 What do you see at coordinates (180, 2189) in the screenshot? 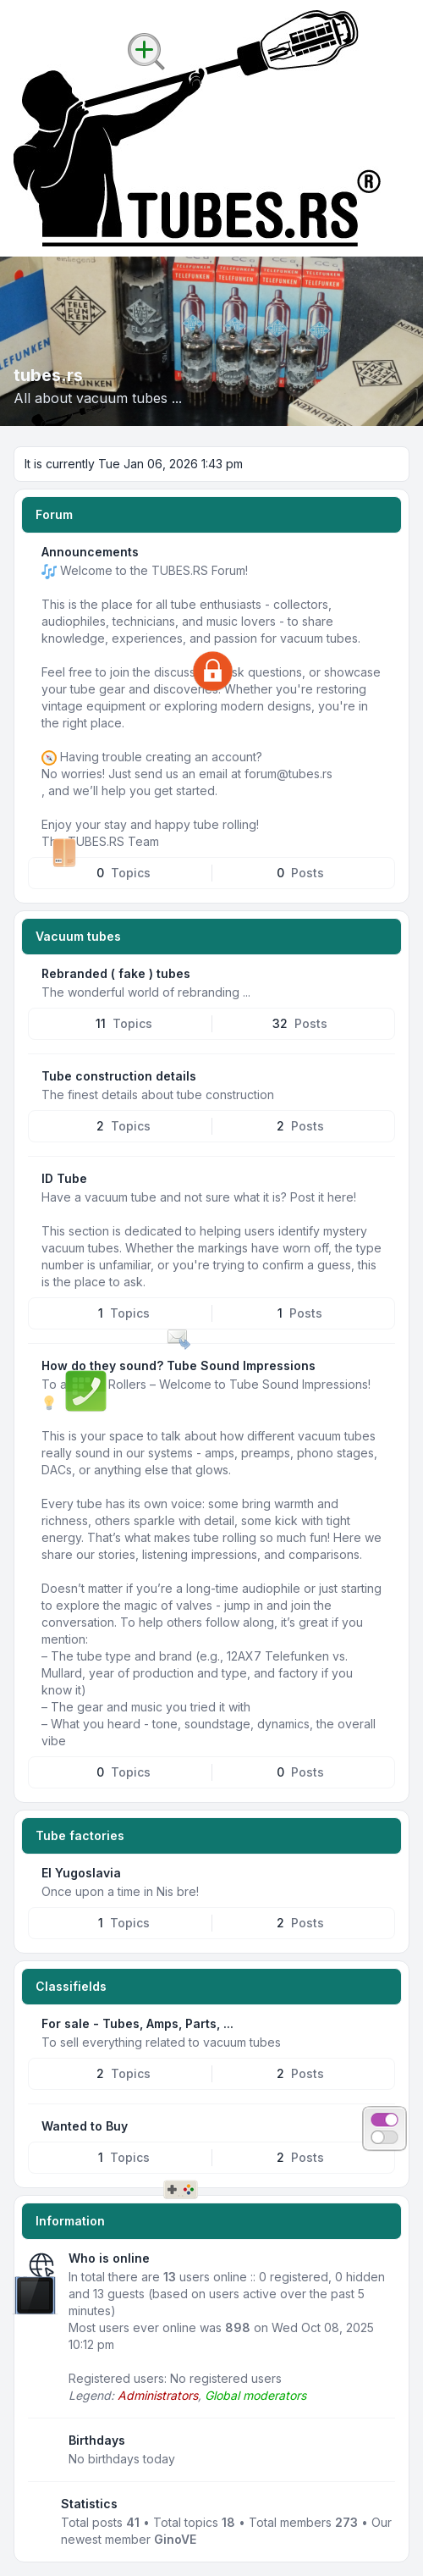
I see `open the games category or folder` at bounding box center [180, 2189].